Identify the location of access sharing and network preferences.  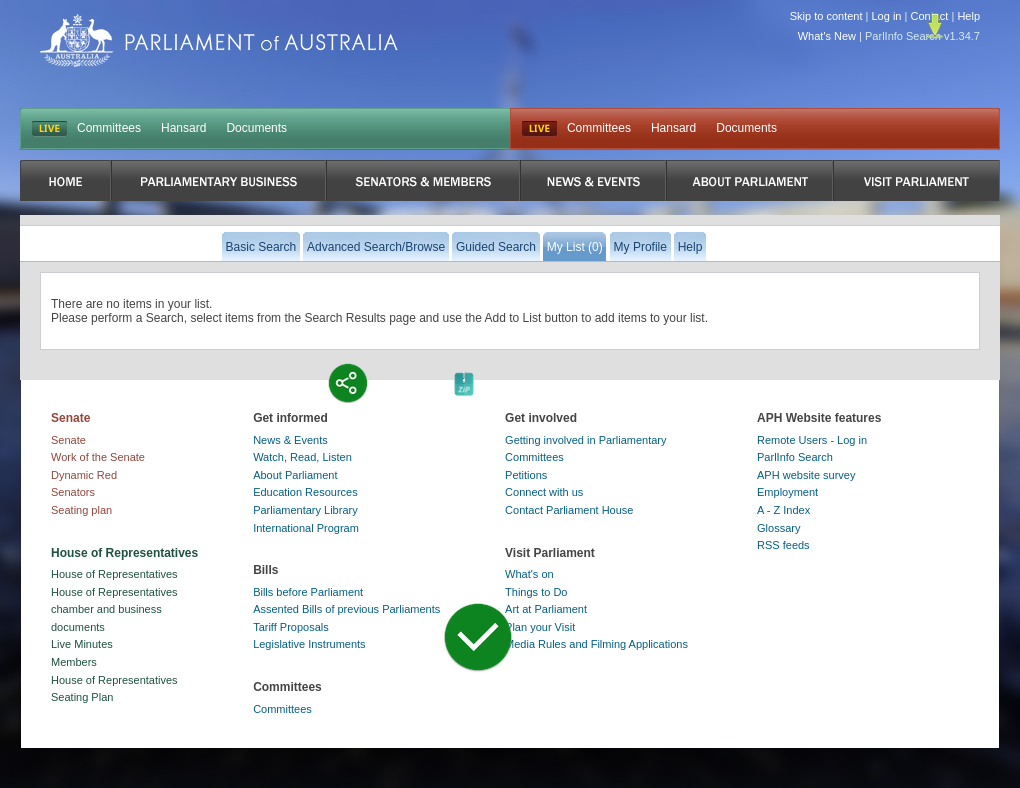
(348, 383).